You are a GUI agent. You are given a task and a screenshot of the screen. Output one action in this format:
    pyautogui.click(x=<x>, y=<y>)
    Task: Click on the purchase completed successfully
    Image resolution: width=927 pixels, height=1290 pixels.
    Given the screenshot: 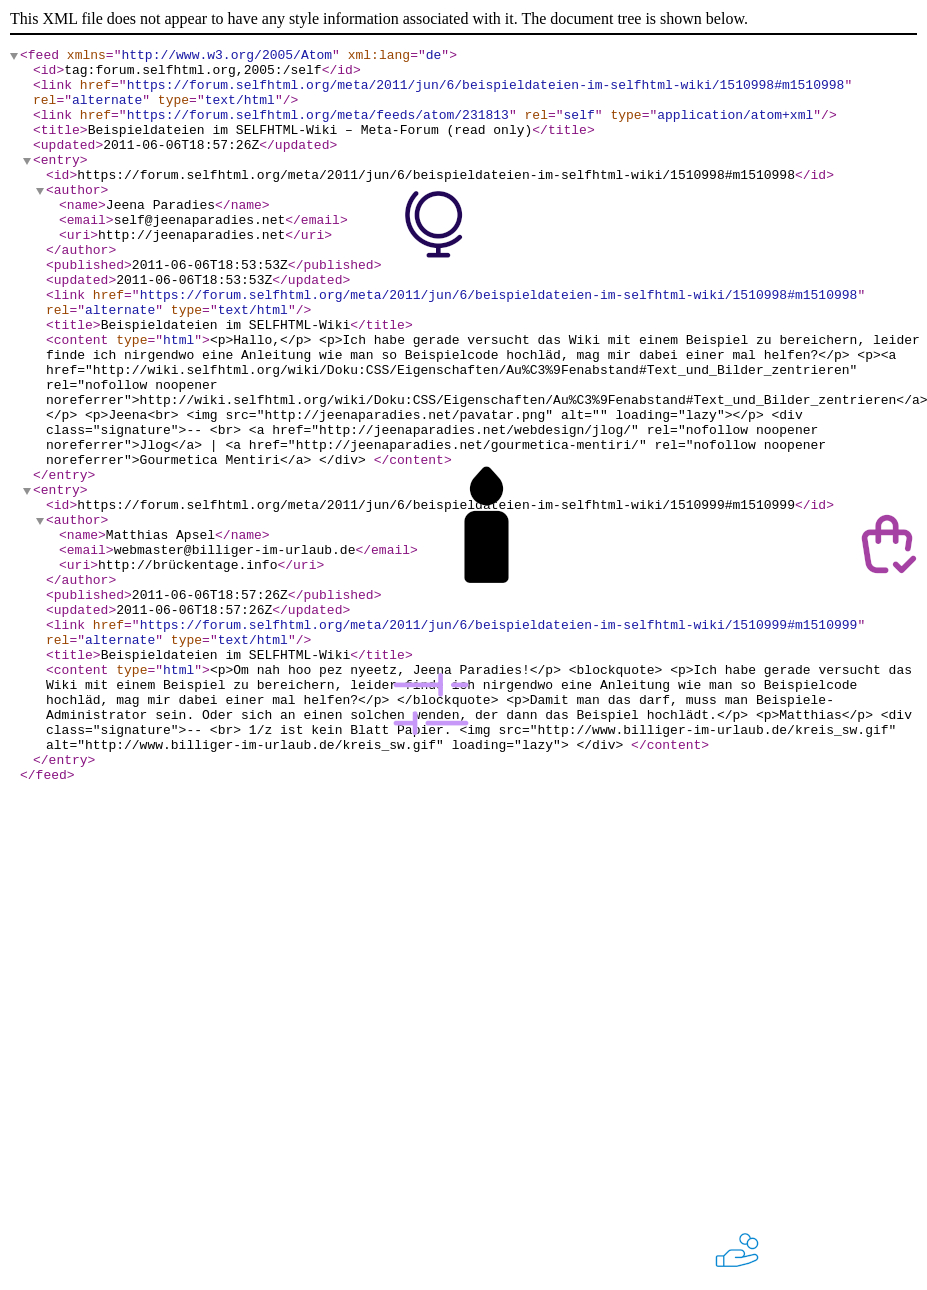 What is the action you would take?
    pyautogui.click(x=887, y=544)
    